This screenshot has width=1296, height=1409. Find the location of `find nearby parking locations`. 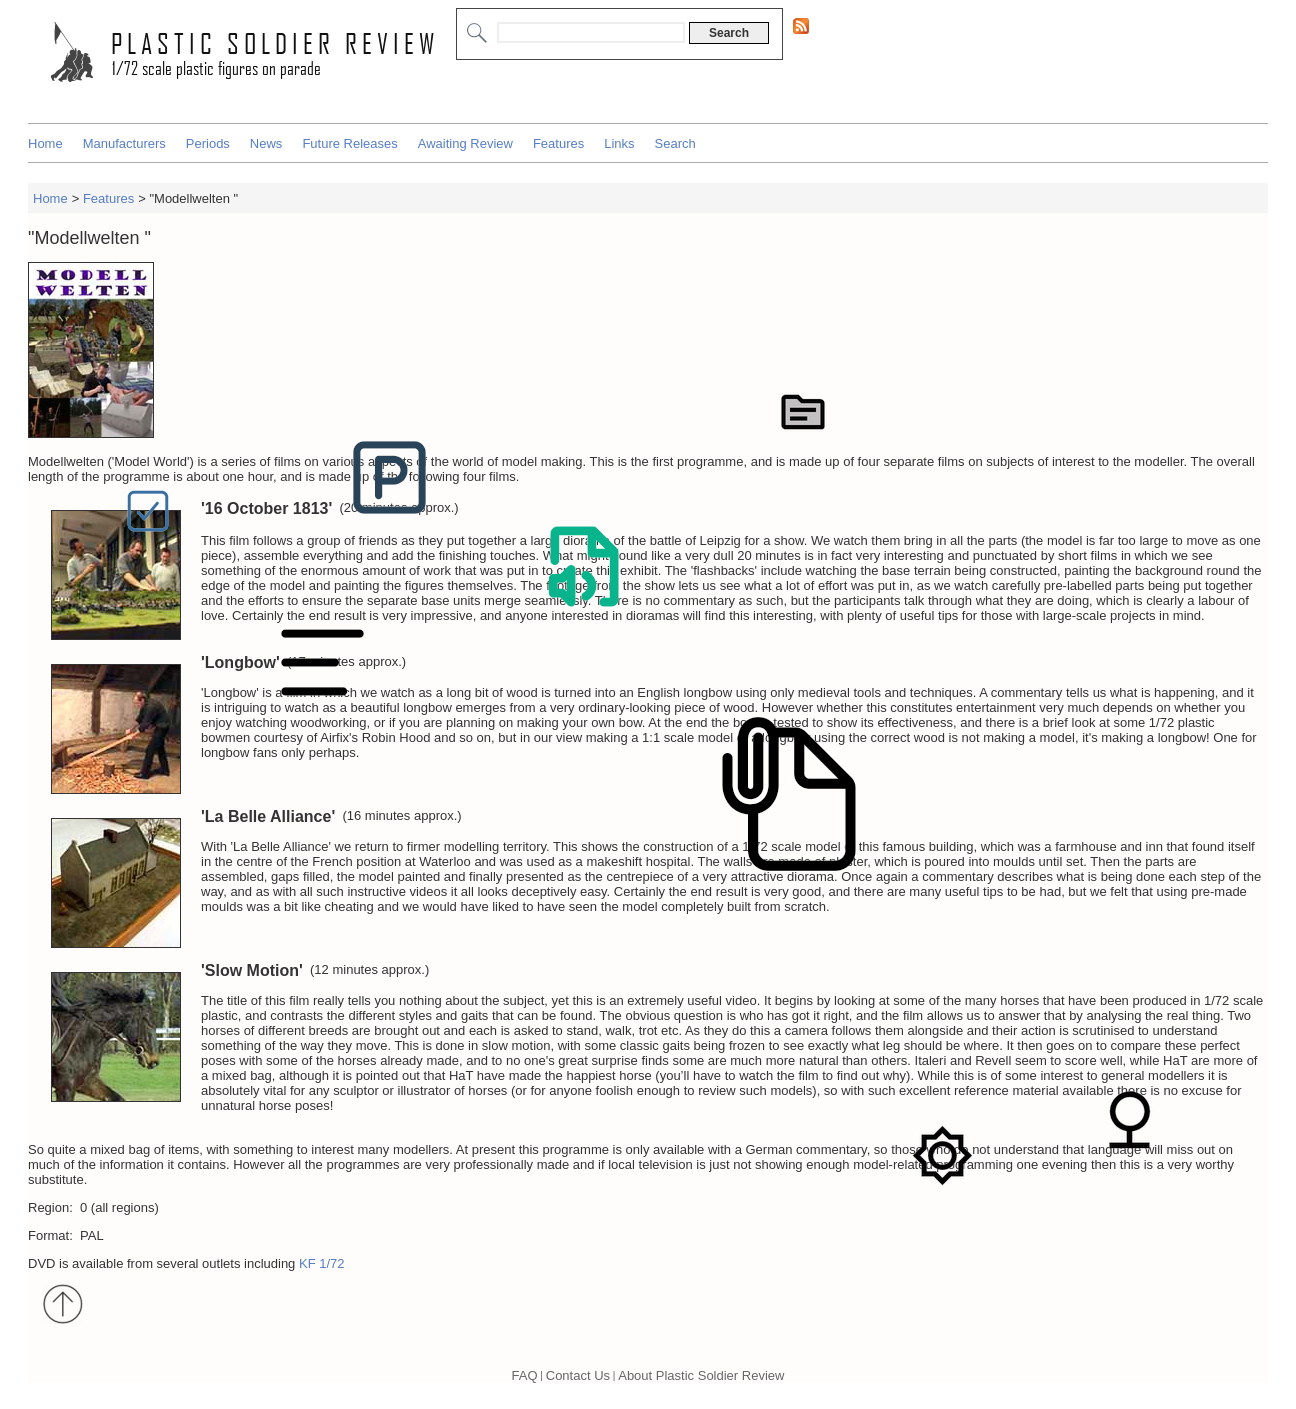

find nearby parking locations is located at coordinates (389, 477).